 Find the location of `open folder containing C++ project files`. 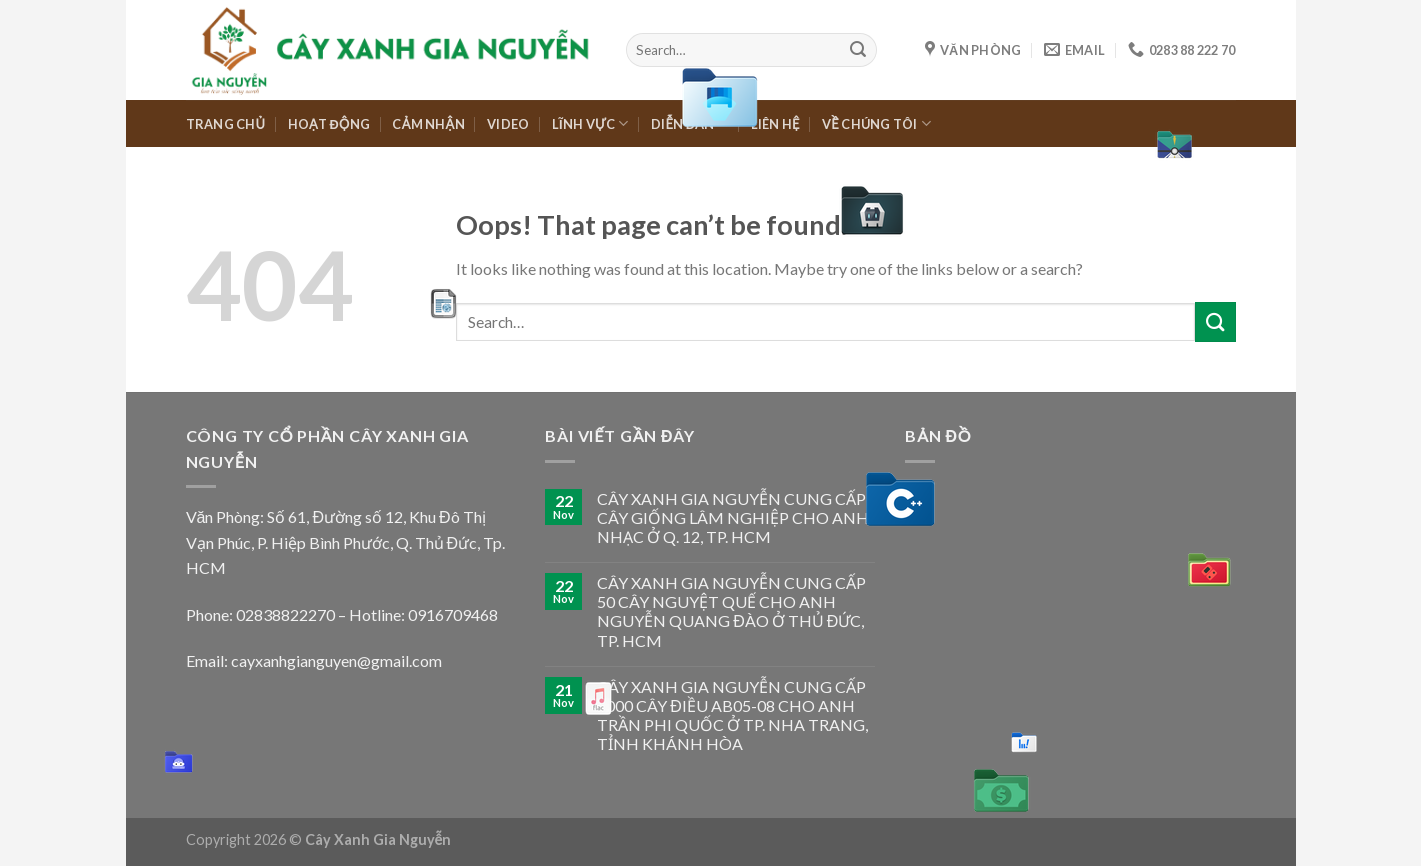

open folder containing C++ project files is located at coordinates (900, 501).